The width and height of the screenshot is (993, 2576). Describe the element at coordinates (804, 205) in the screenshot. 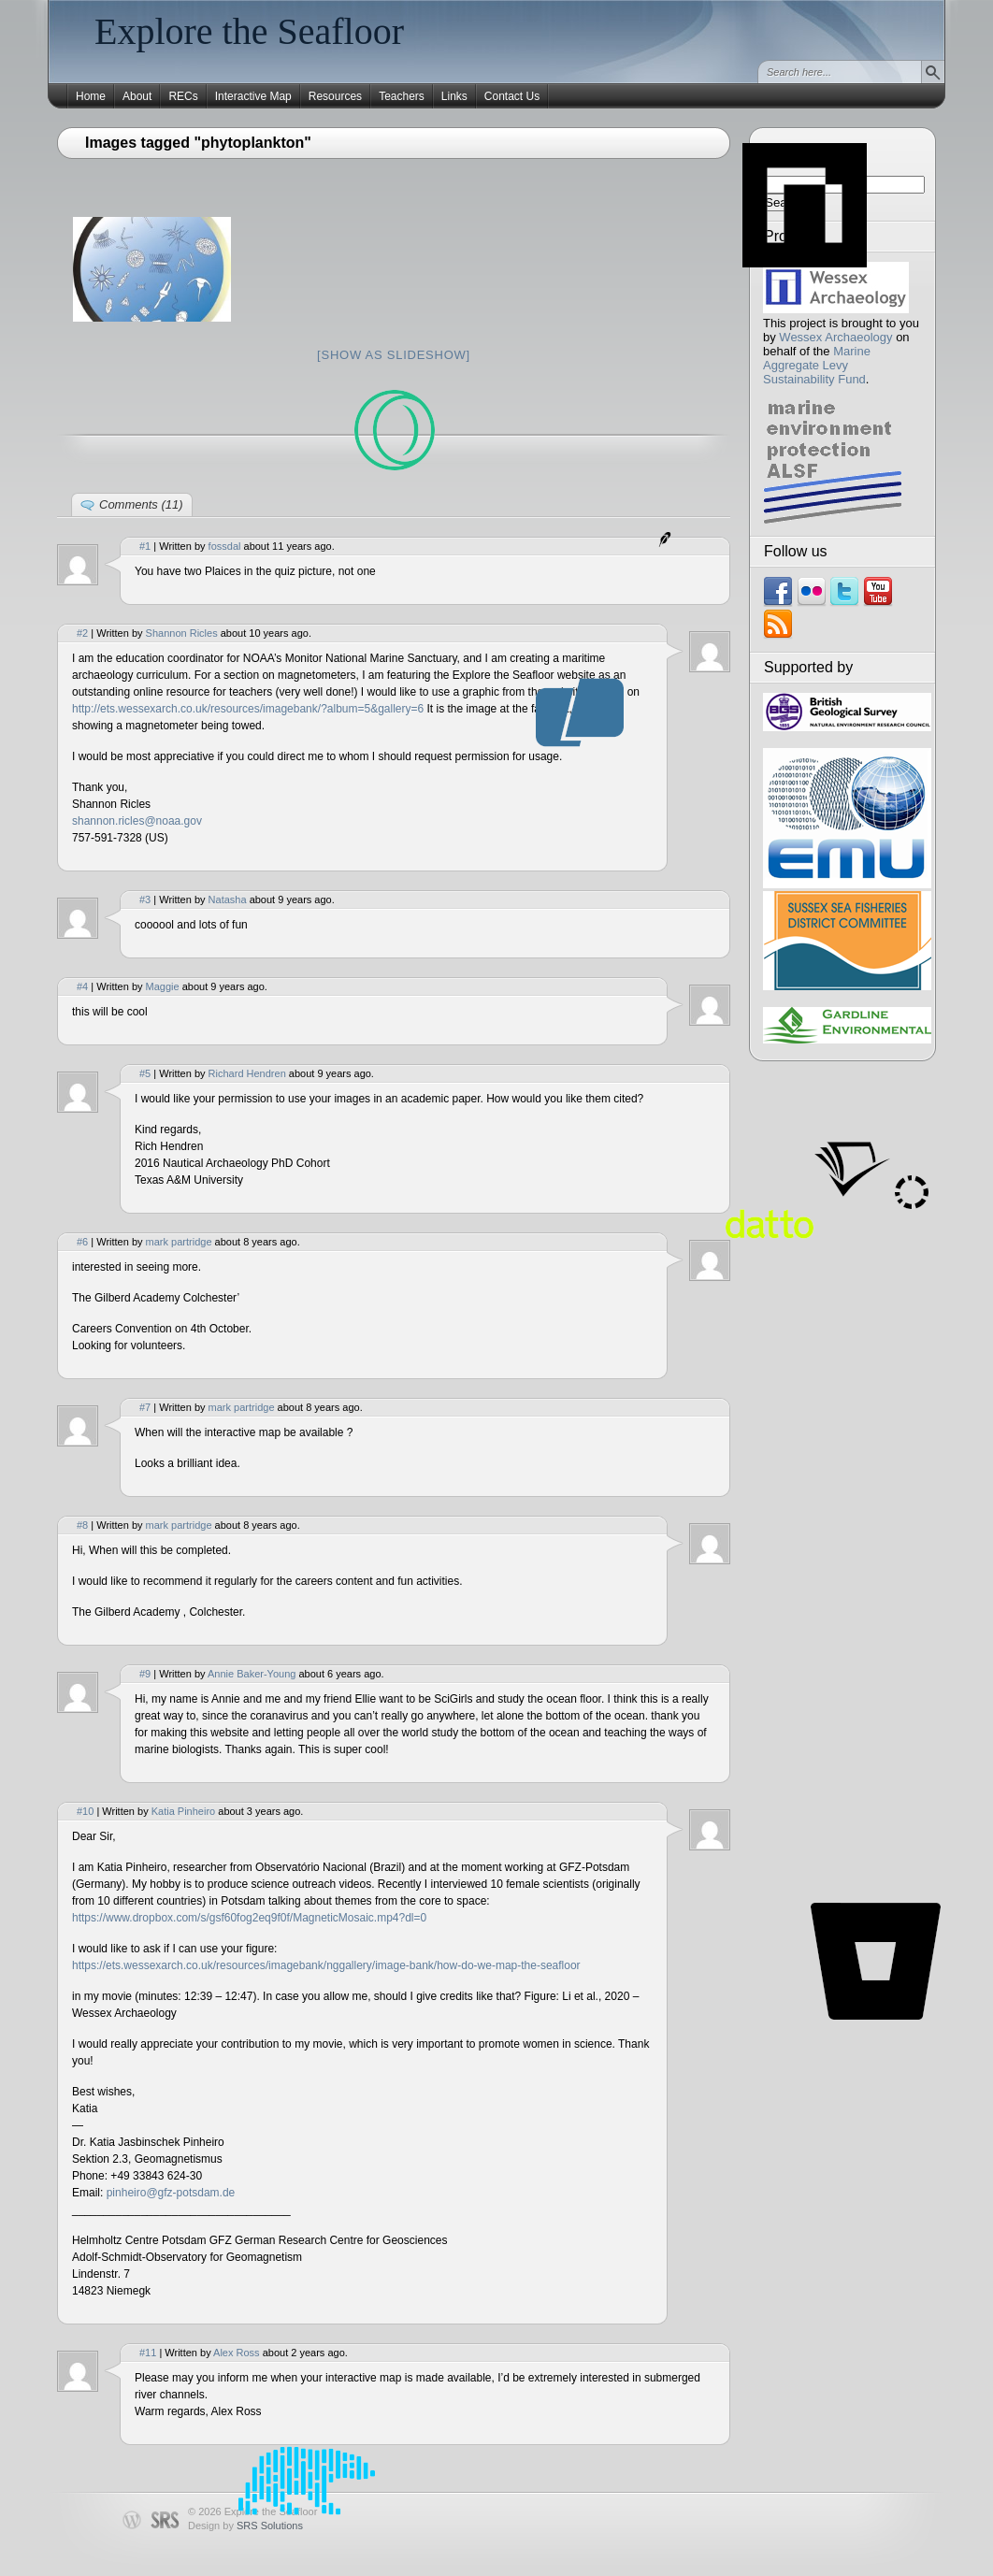

I see `visit NameMC website` at that location.